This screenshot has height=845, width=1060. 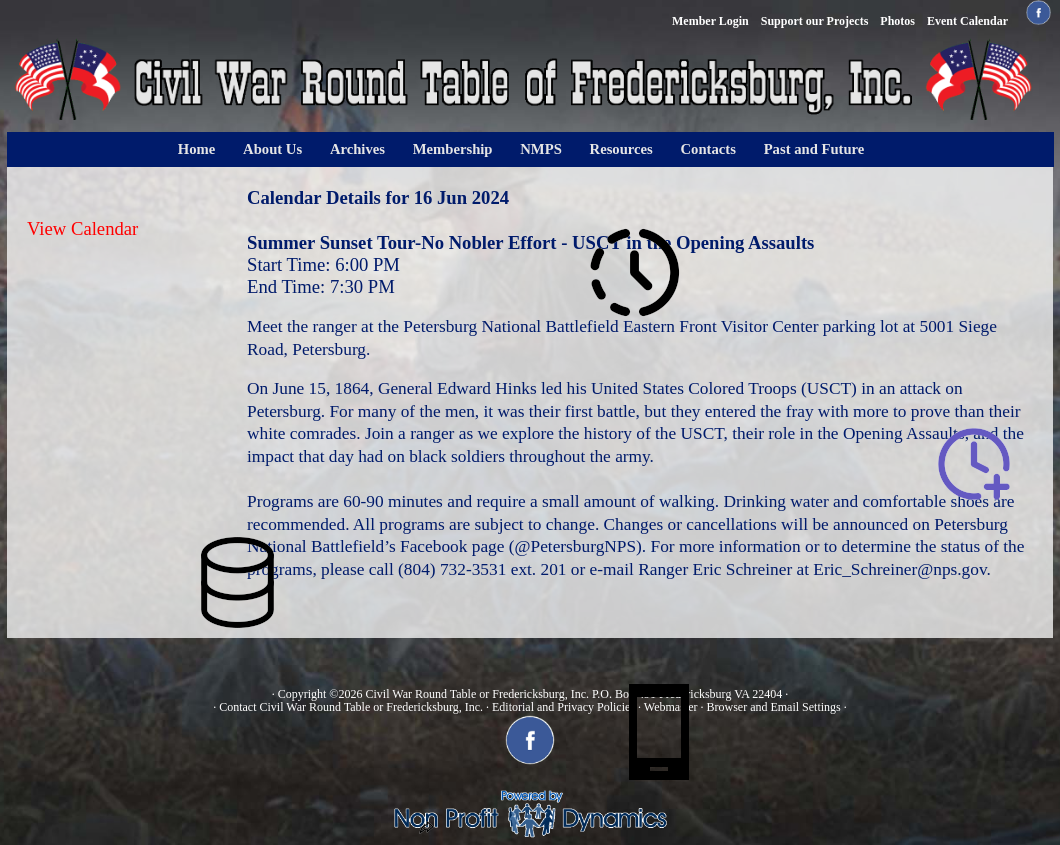 I want to click on access server settings, so click(x=237, y=582).